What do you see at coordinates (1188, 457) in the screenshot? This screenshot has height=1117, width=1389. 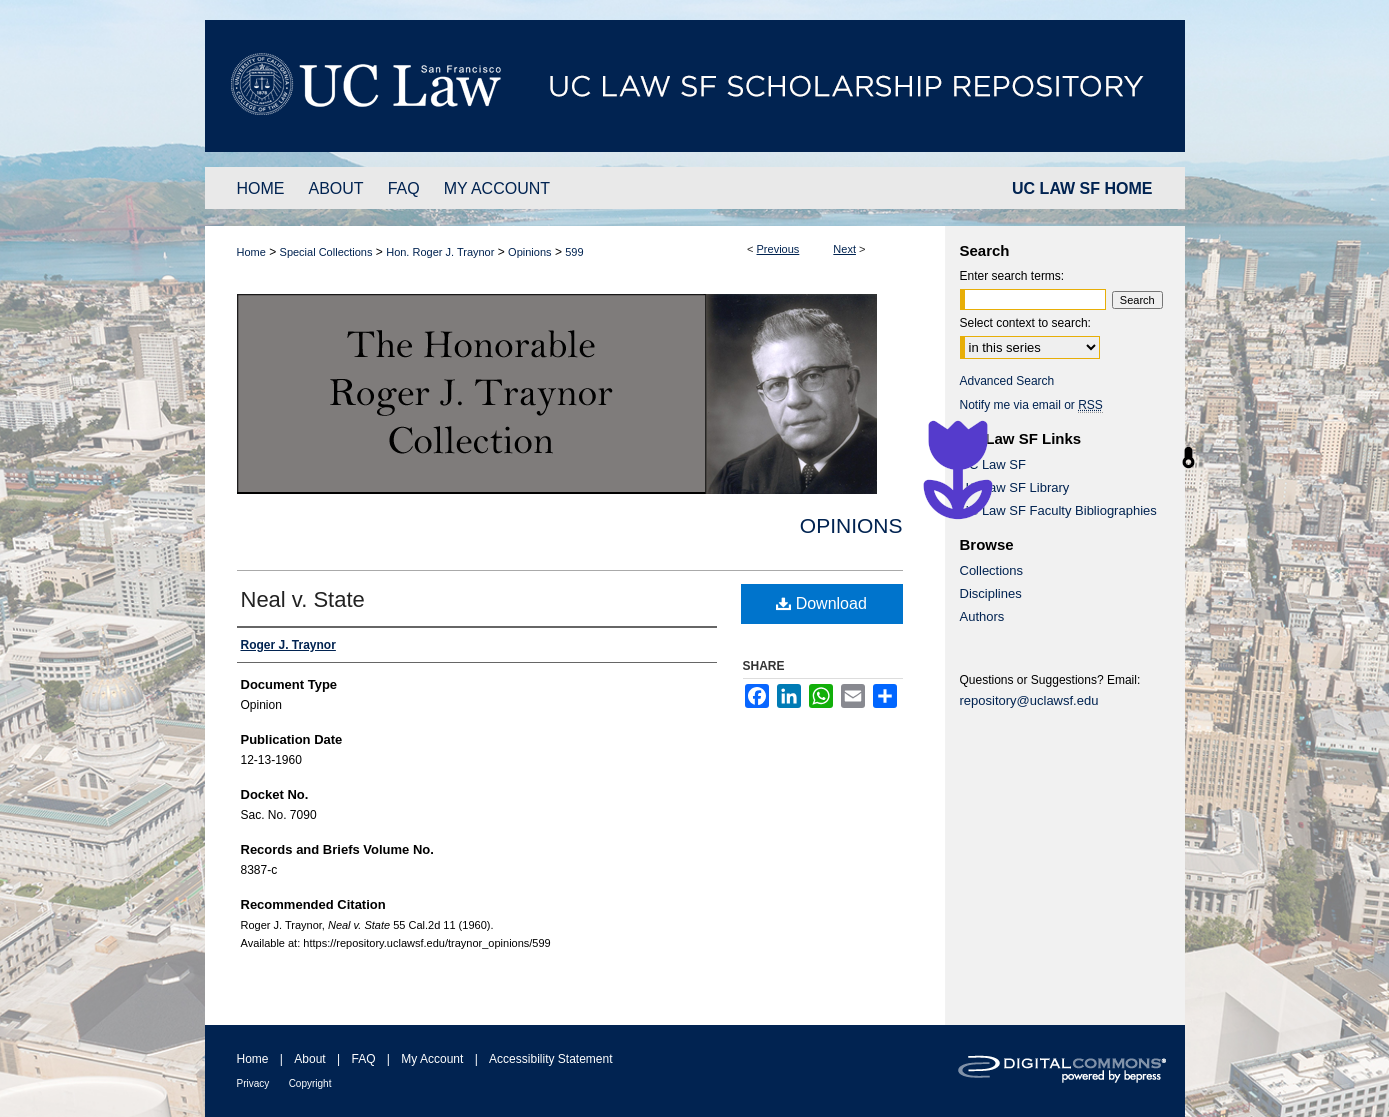 I see `indicates freezing or lowest temperature setting` at bounding box center [1188, 457].